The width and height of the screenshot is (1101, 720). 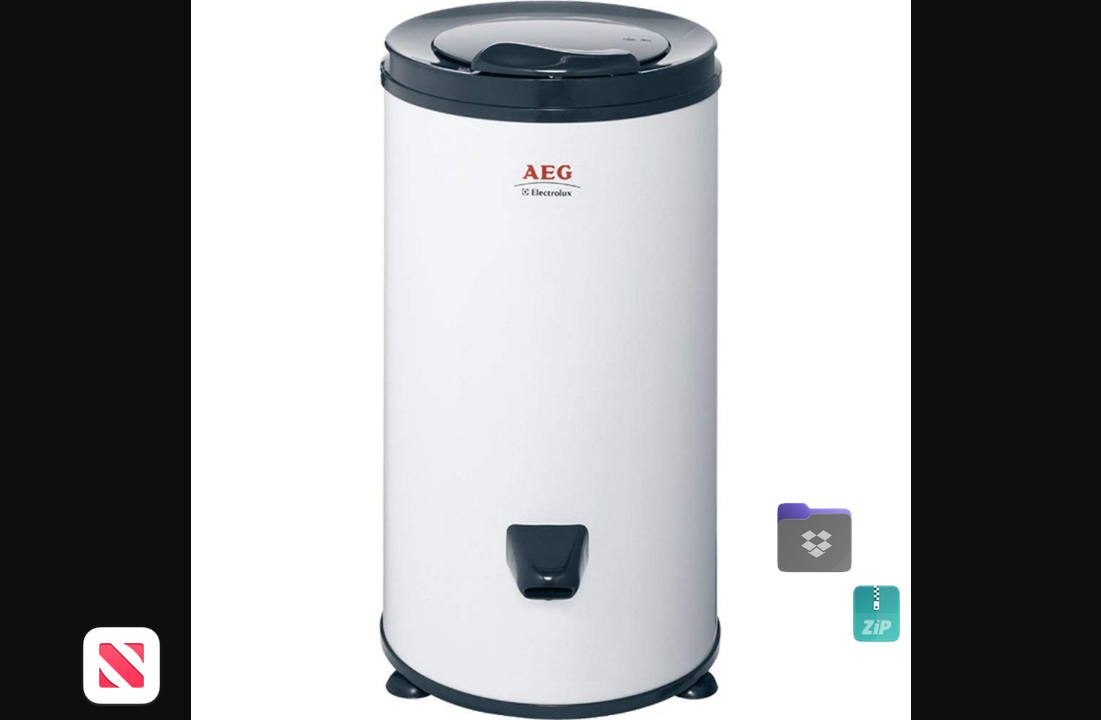 What do you see at coordinates (121, 665) in the screenshot?
I see `open the apple news app` at bounding box center [121, 665].